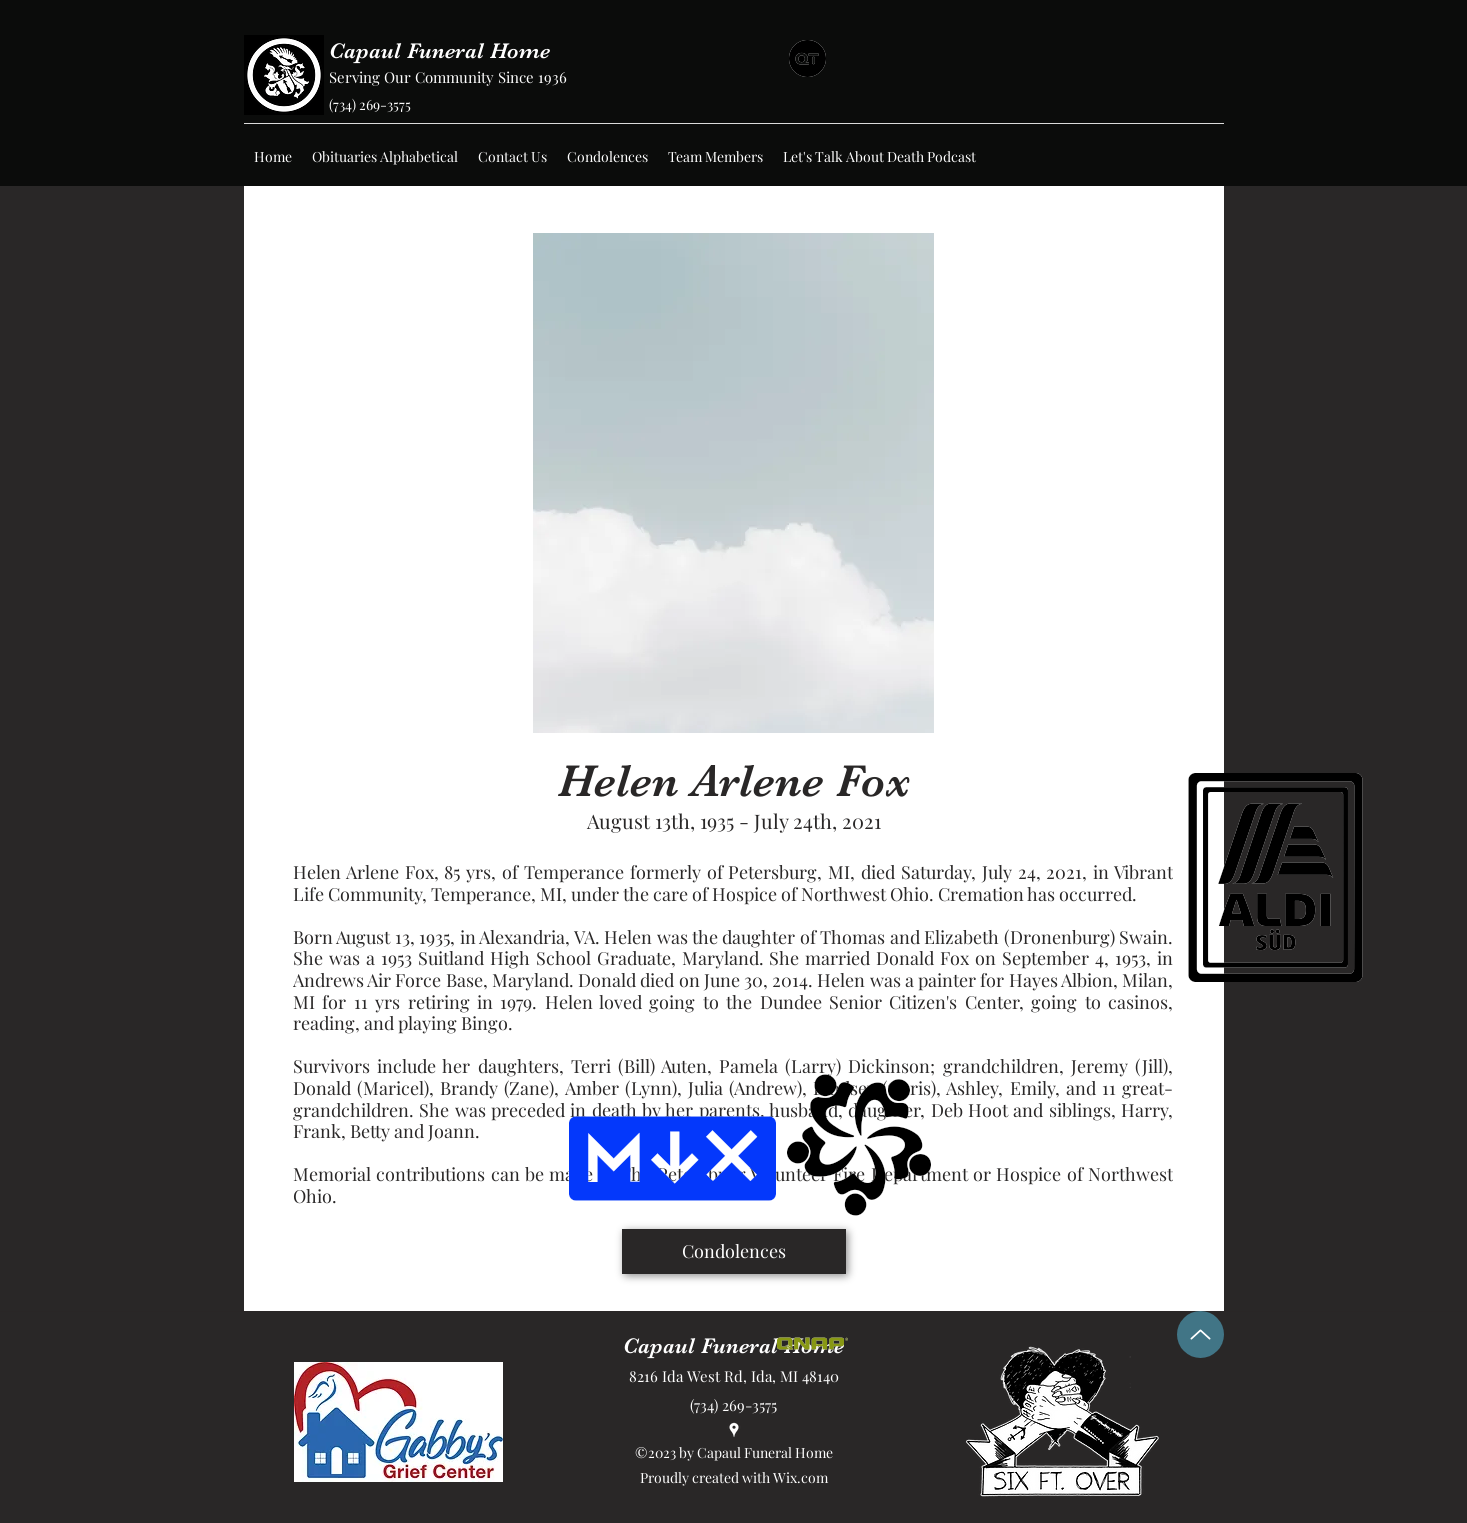  Describe the element at coordinates (672, 1158) in the screenshot. I see `MDX file format or project indicator` at that location.